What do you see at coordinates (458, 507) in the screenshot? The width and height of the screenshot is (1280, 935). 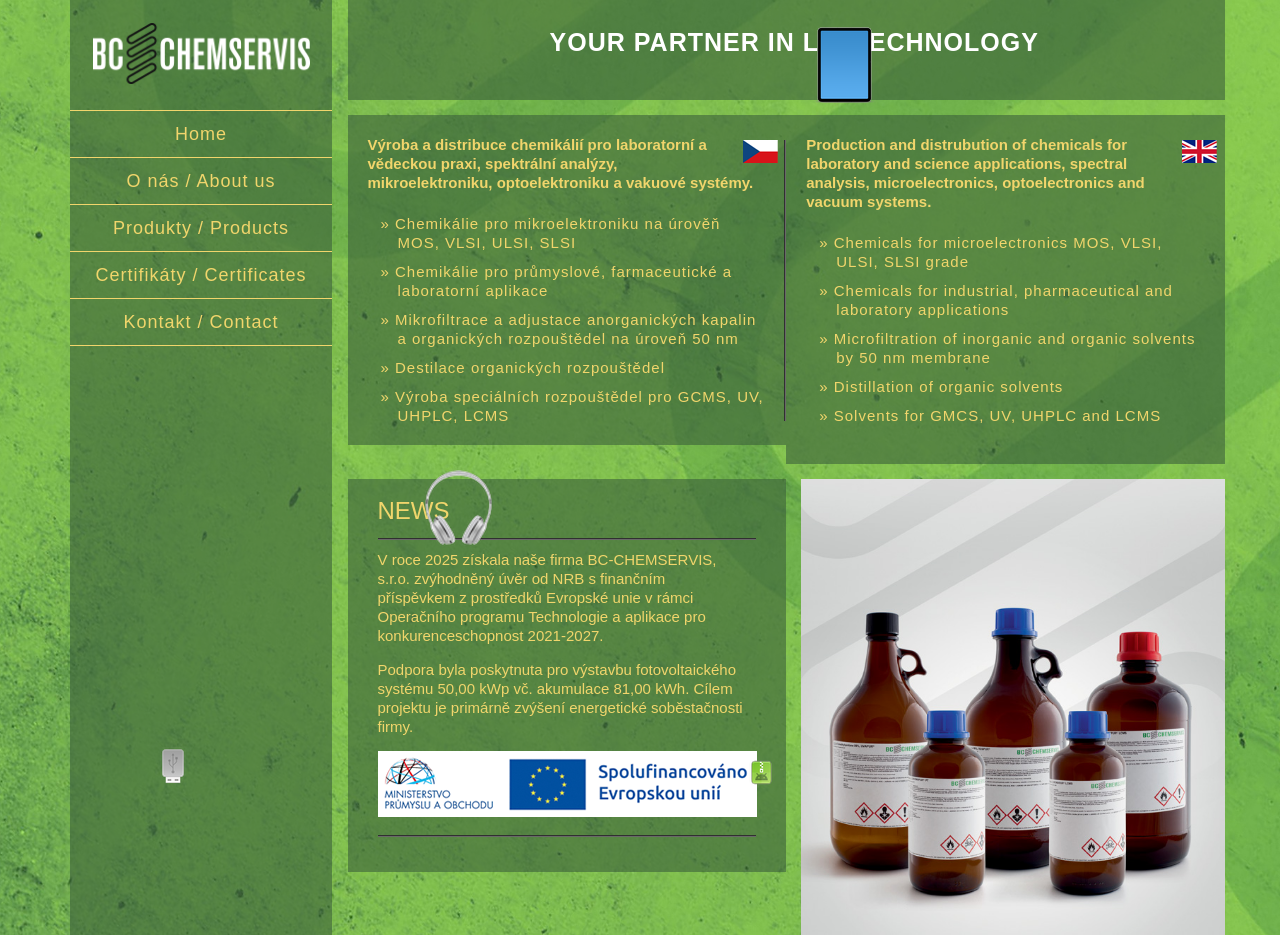 I see `bluetooth headphones connected` at bounding box center [458, 507].